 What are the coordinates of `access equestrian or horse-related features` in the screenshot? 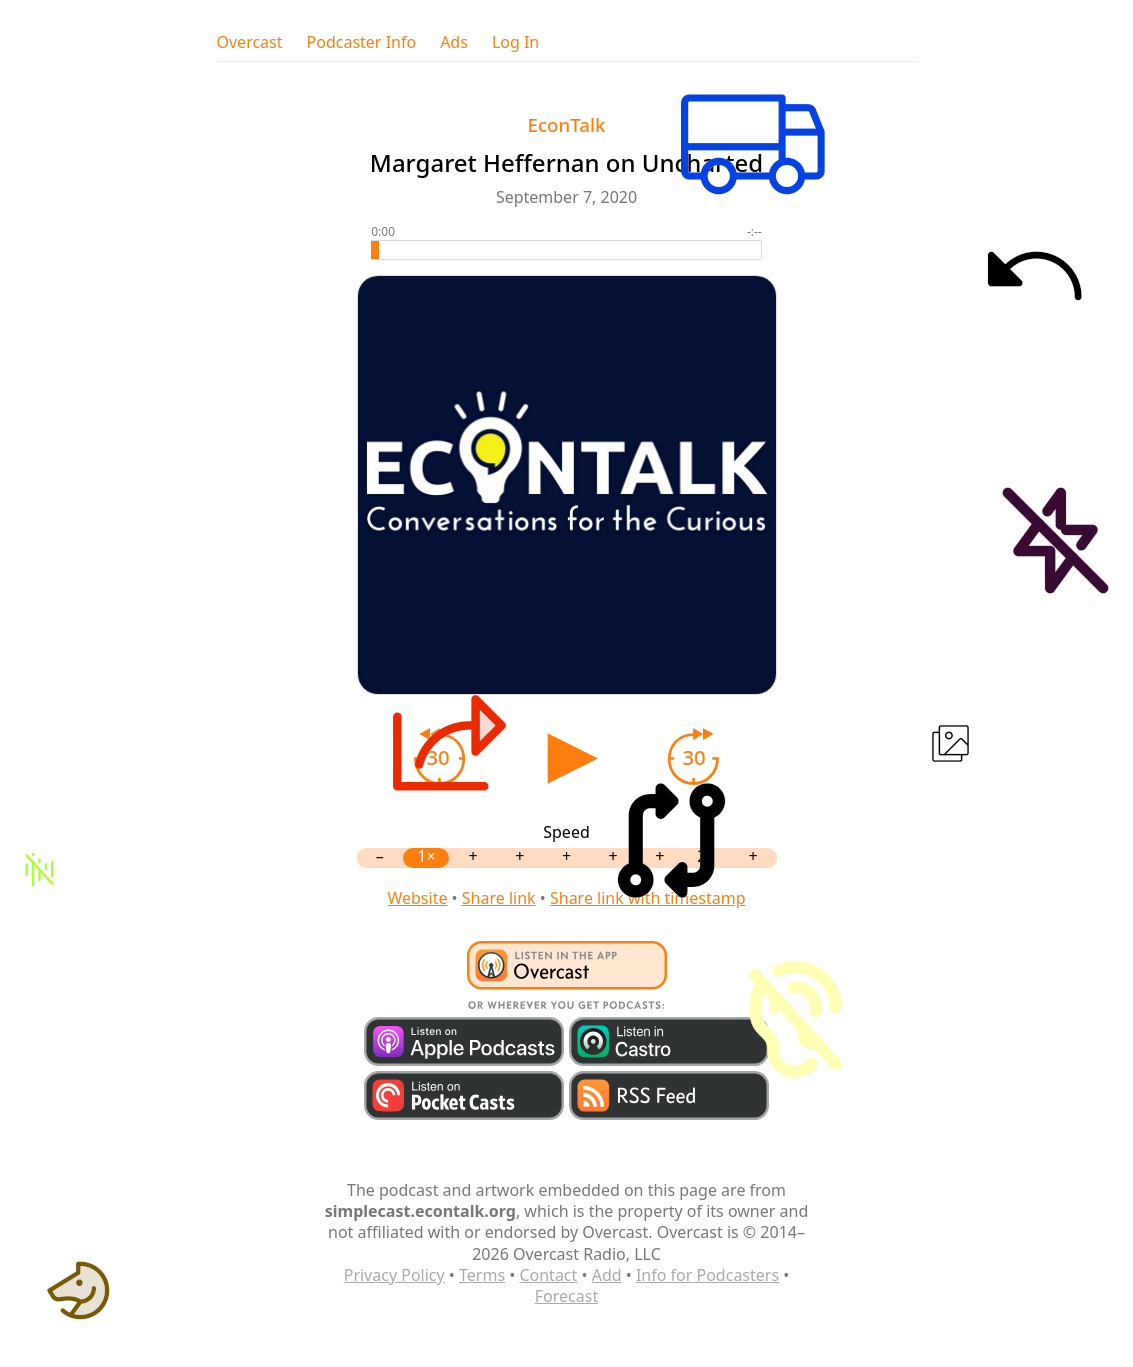 It's located at (80, 1290).